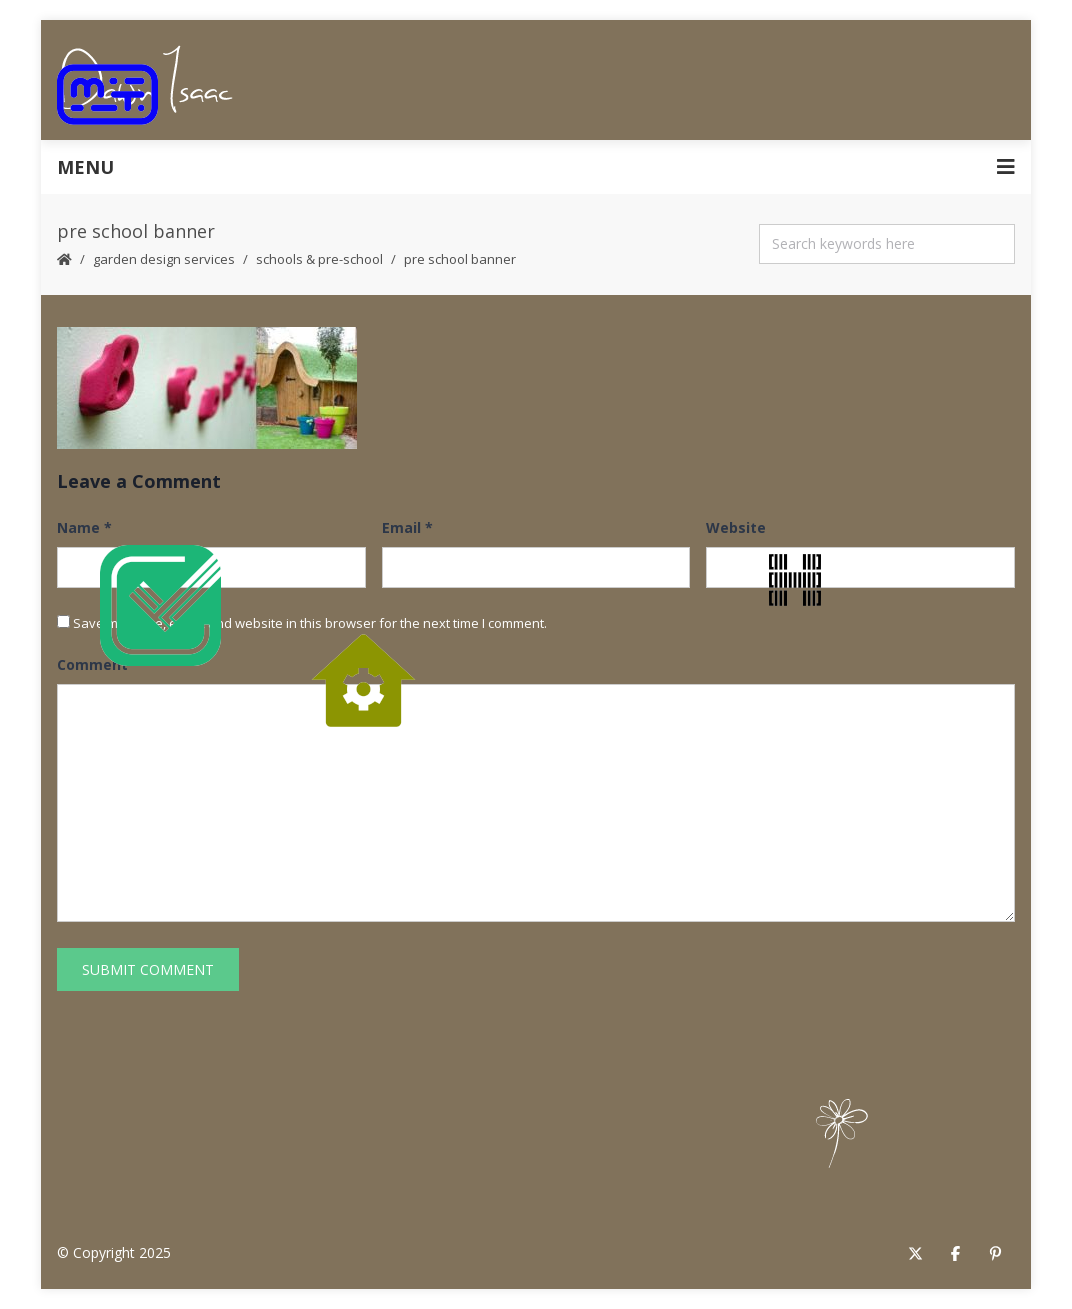 The height and width of the screenshot is (1309, 1072). Describe the element at coordinates (363, 684) in the screenshot. I see `access home or house settings` at that location.